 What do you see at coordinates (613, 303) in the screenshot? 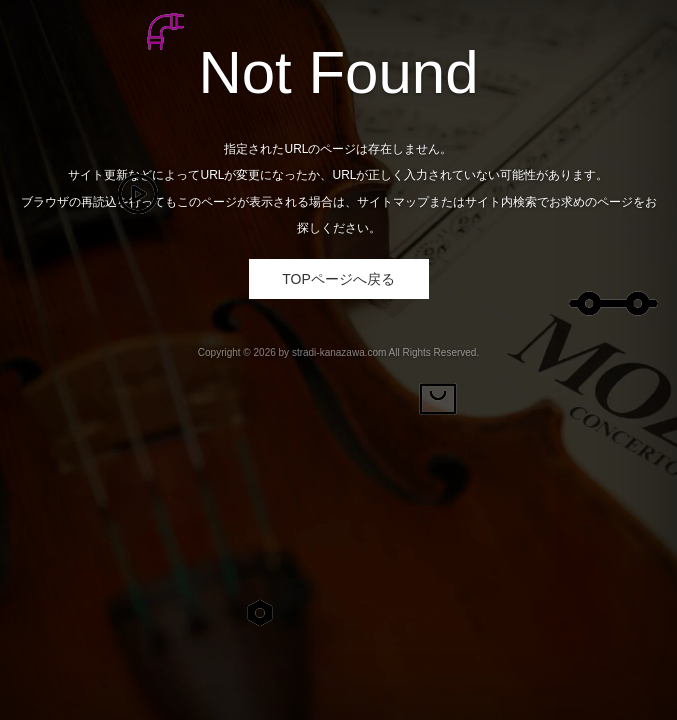
I see `indicates a closed circuit or active connection` at bounding box center [613, 303].